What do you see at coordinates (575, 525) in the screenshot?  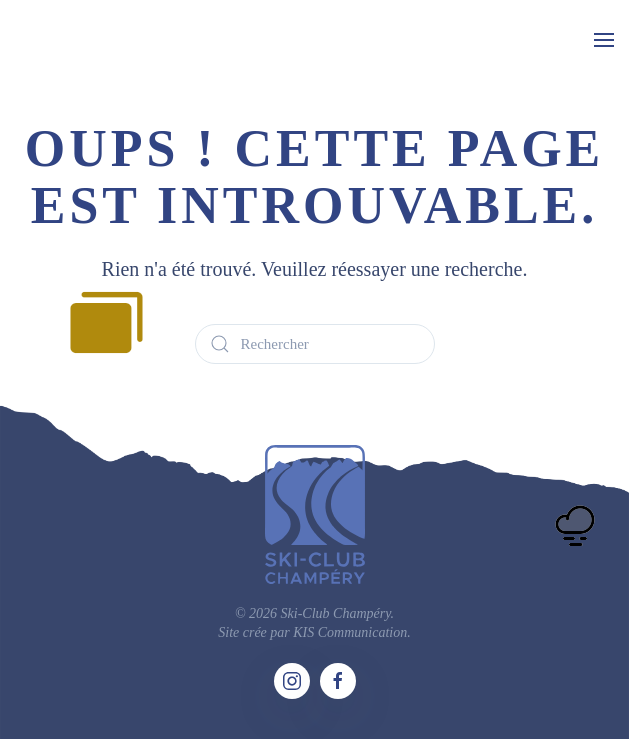 I see `indicates foggy weather conditions` at bounding box center [575, 525].